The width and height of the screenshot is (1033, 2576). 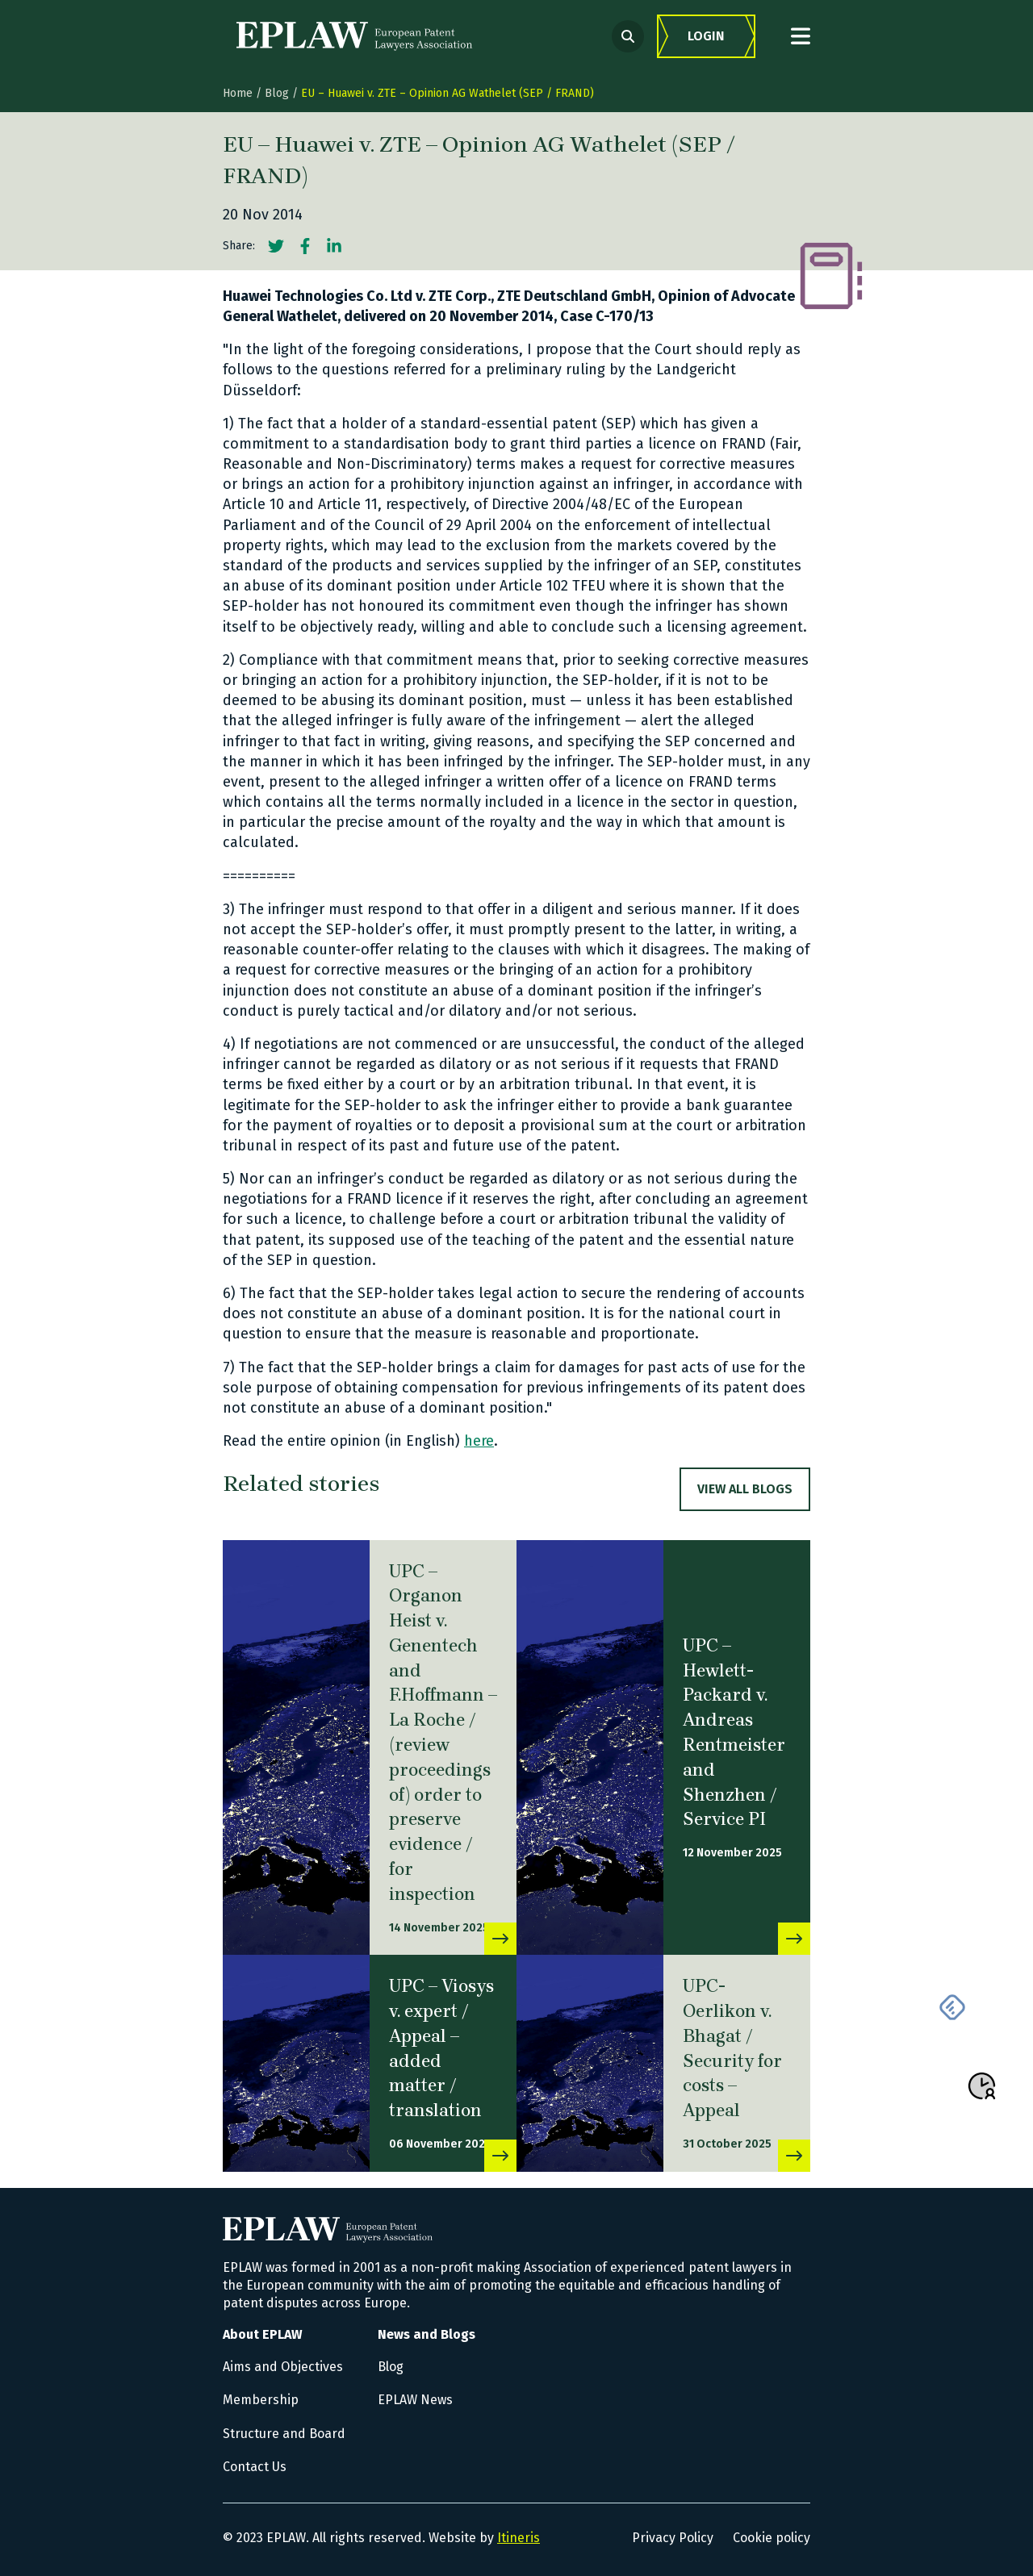 What do you see at coordinates (952, 2007) in the screenshot?
I see `open feedly app` at bounding box center [952, 2007].